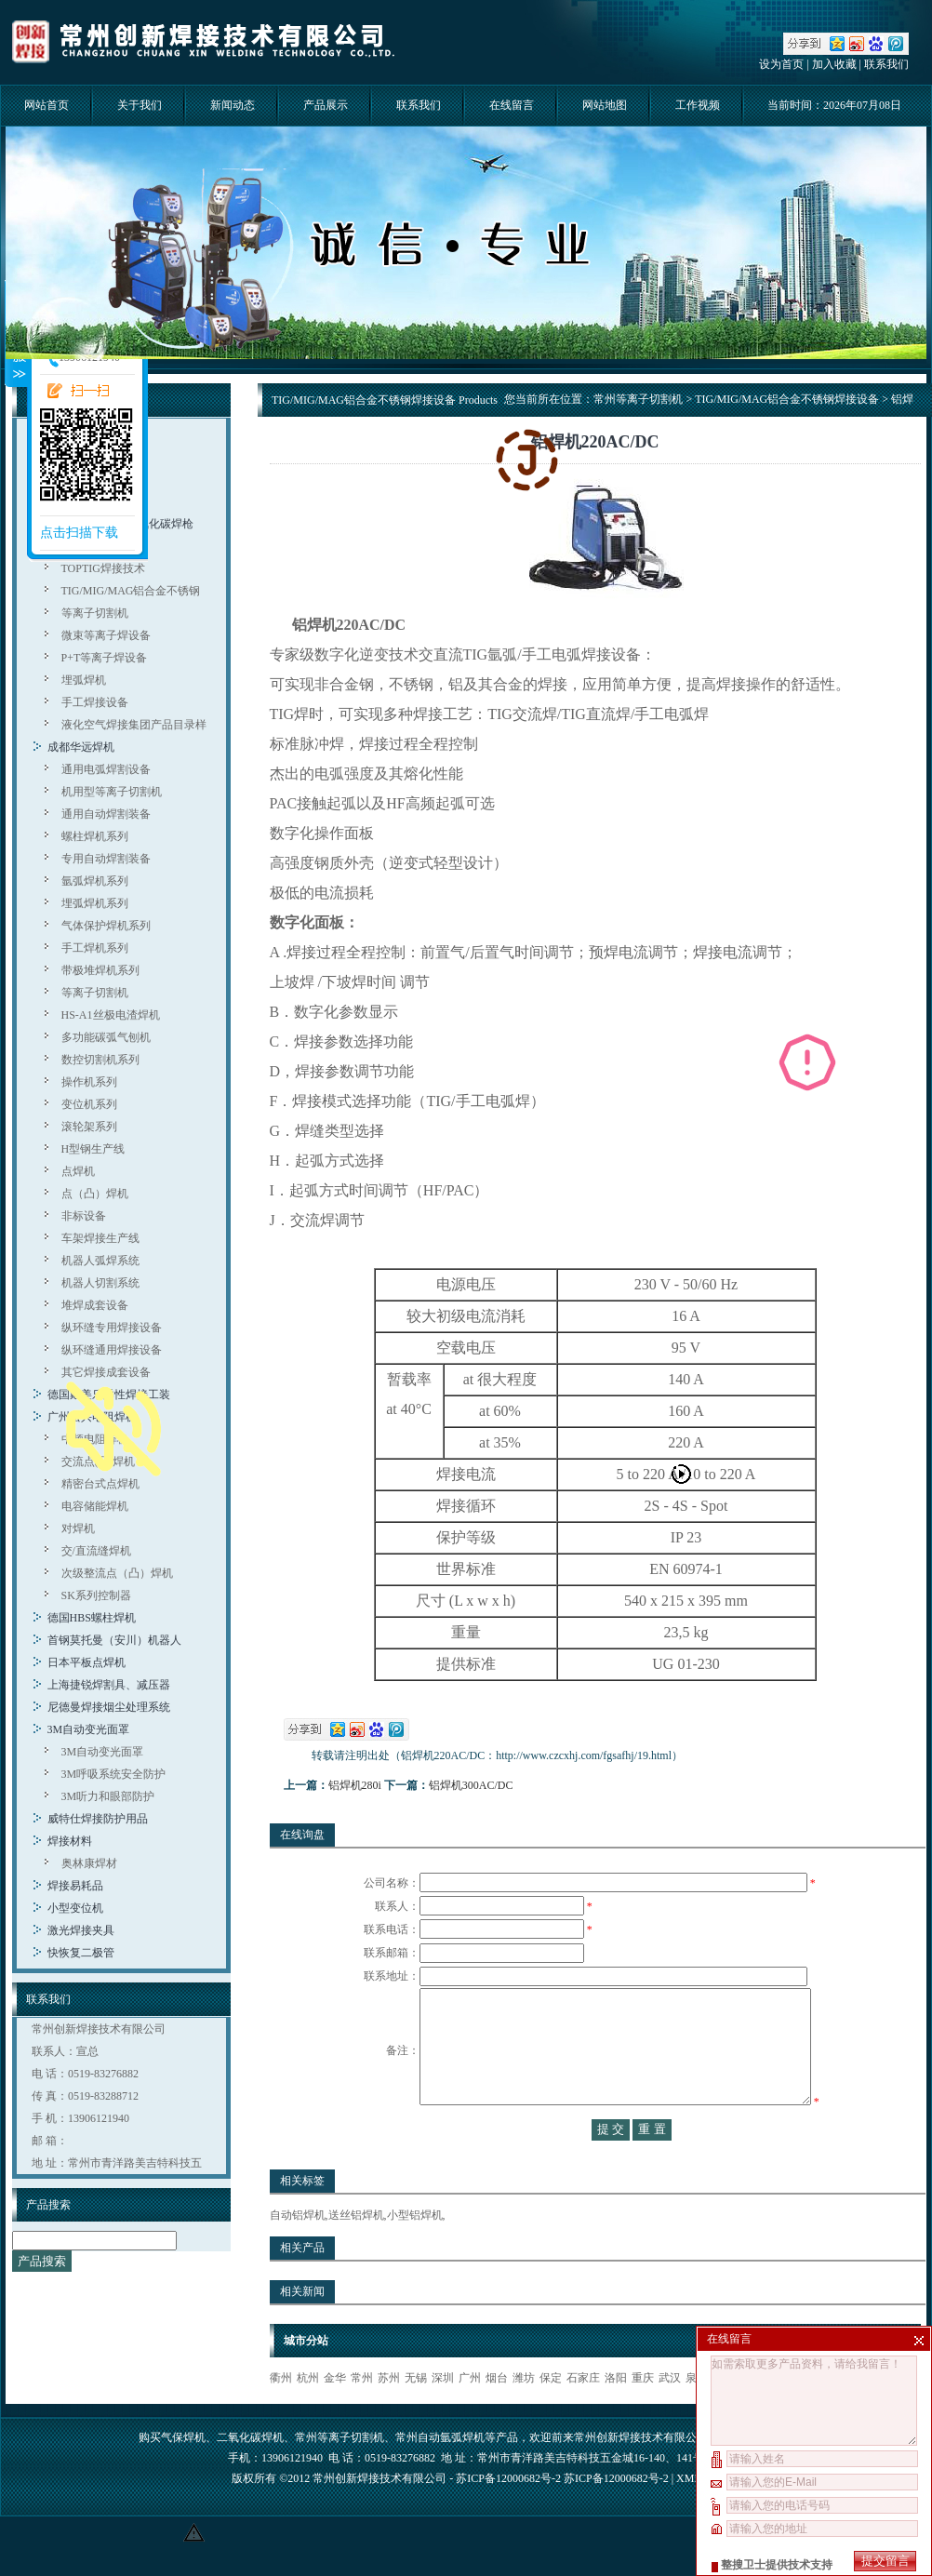 The image size is (932, 2576). What do you see at coordinates (113, 1429) in the screenshot?
I see `mute audio` at bounding box center [113, 1429].